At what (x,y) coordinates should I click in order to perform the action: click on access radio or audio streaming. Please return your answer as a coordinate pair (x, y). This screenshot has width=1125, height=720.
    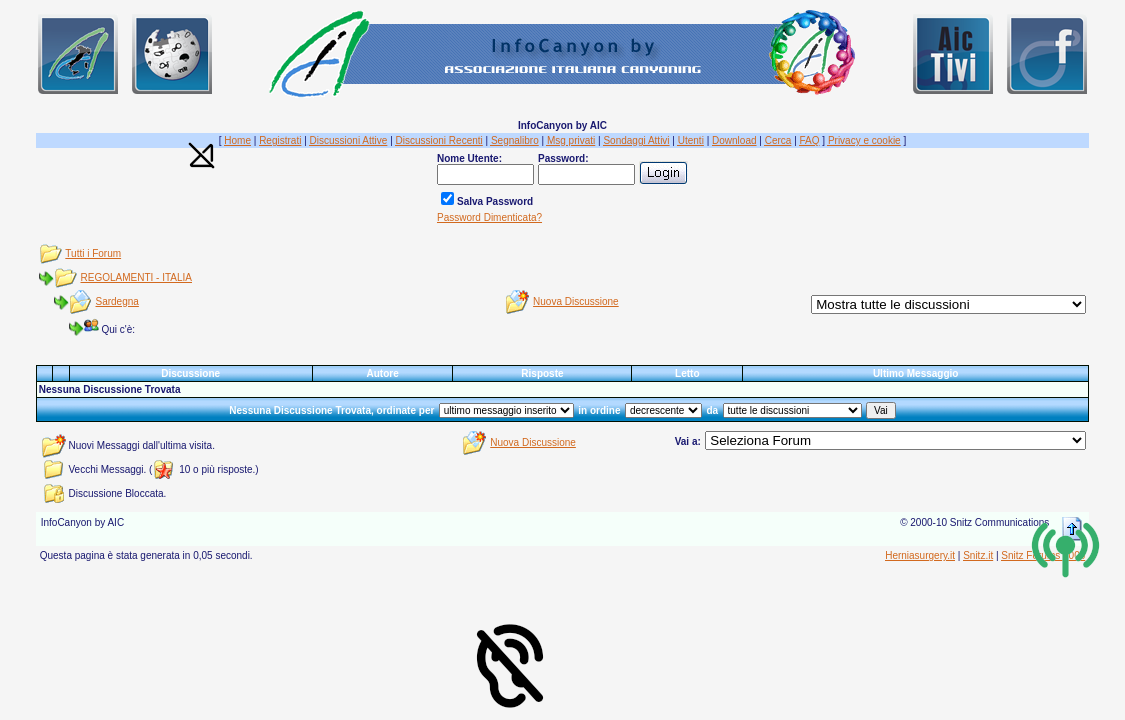
    Looking at the image, I should click on (1065, 548).